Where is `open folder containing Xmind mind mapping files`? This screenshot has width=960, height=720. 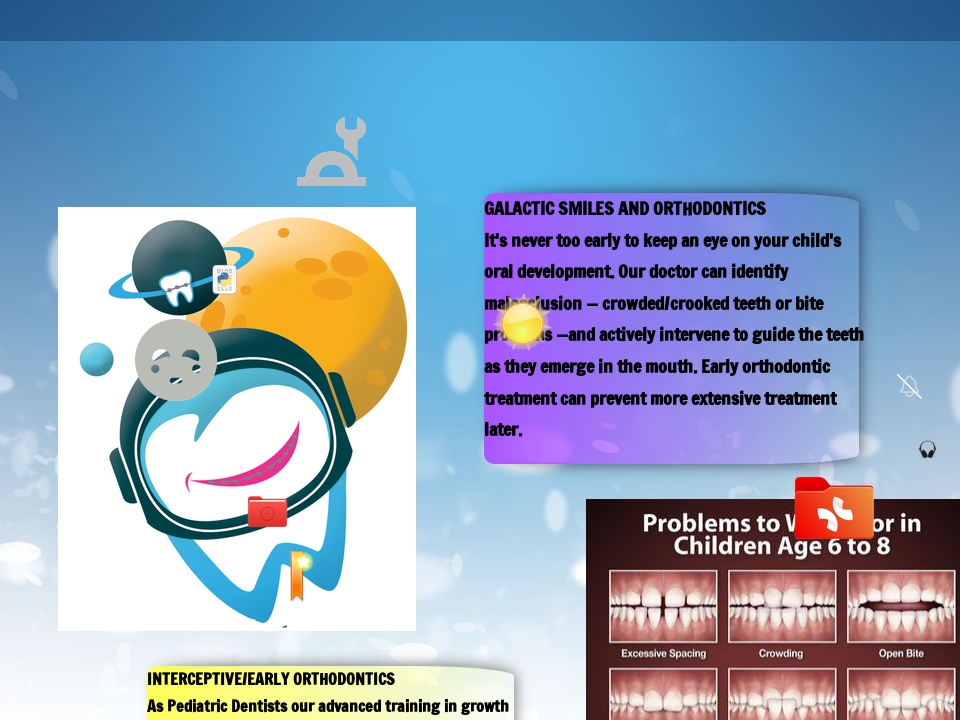
open folder containing Xmind mind mapping files is located at coordinates (834, 510).